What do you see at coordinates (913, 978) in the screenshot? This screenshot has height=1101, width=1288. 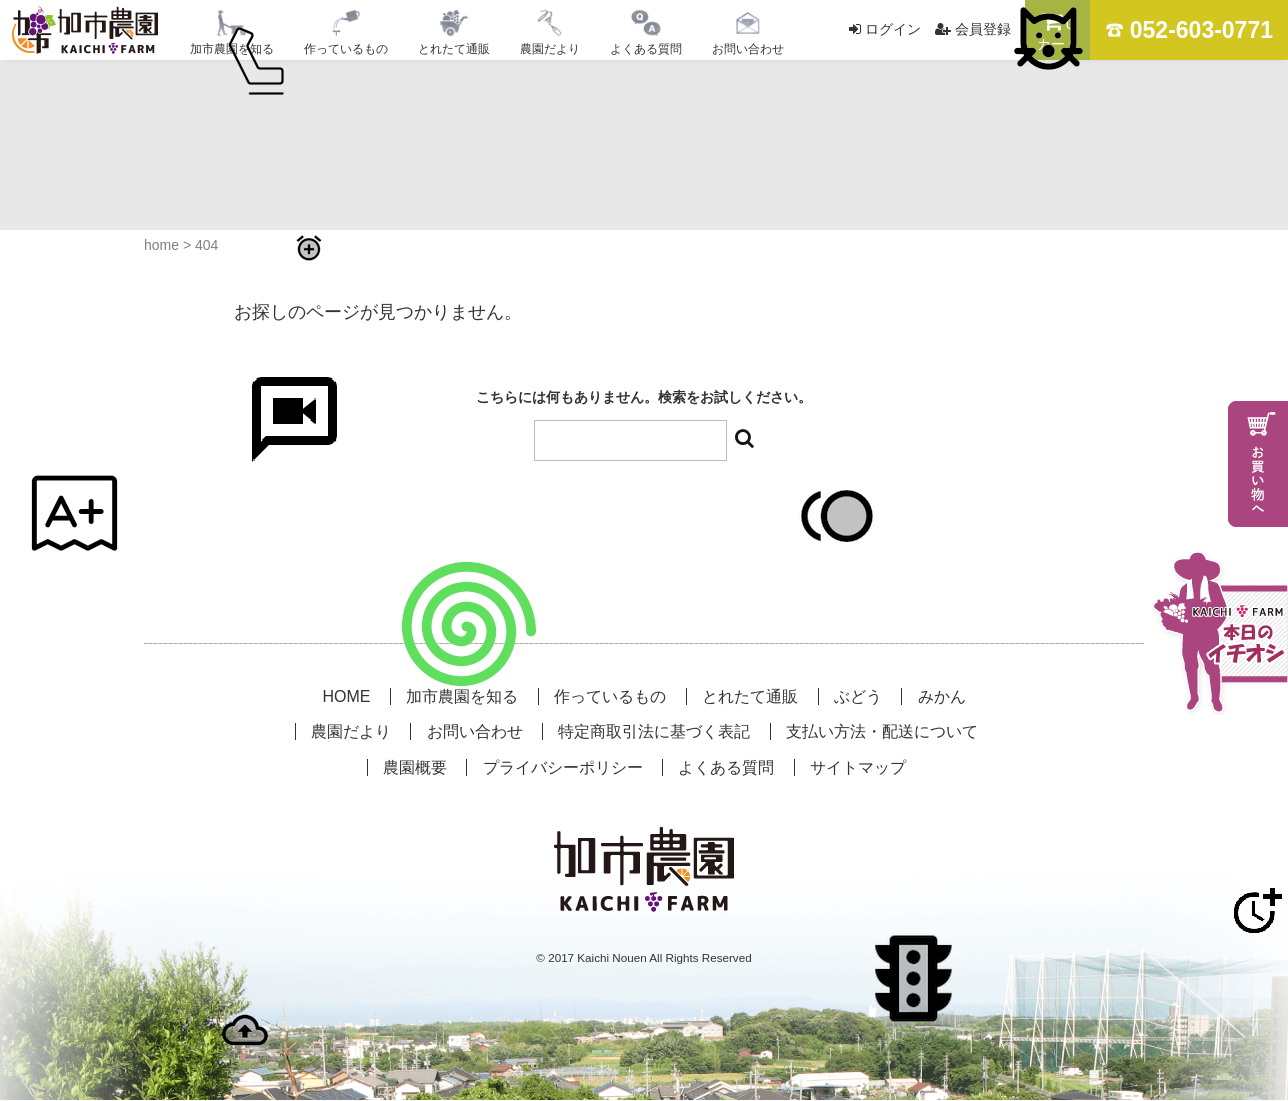 I see `view traffic conditions on map` at bounding box center [913, 978].